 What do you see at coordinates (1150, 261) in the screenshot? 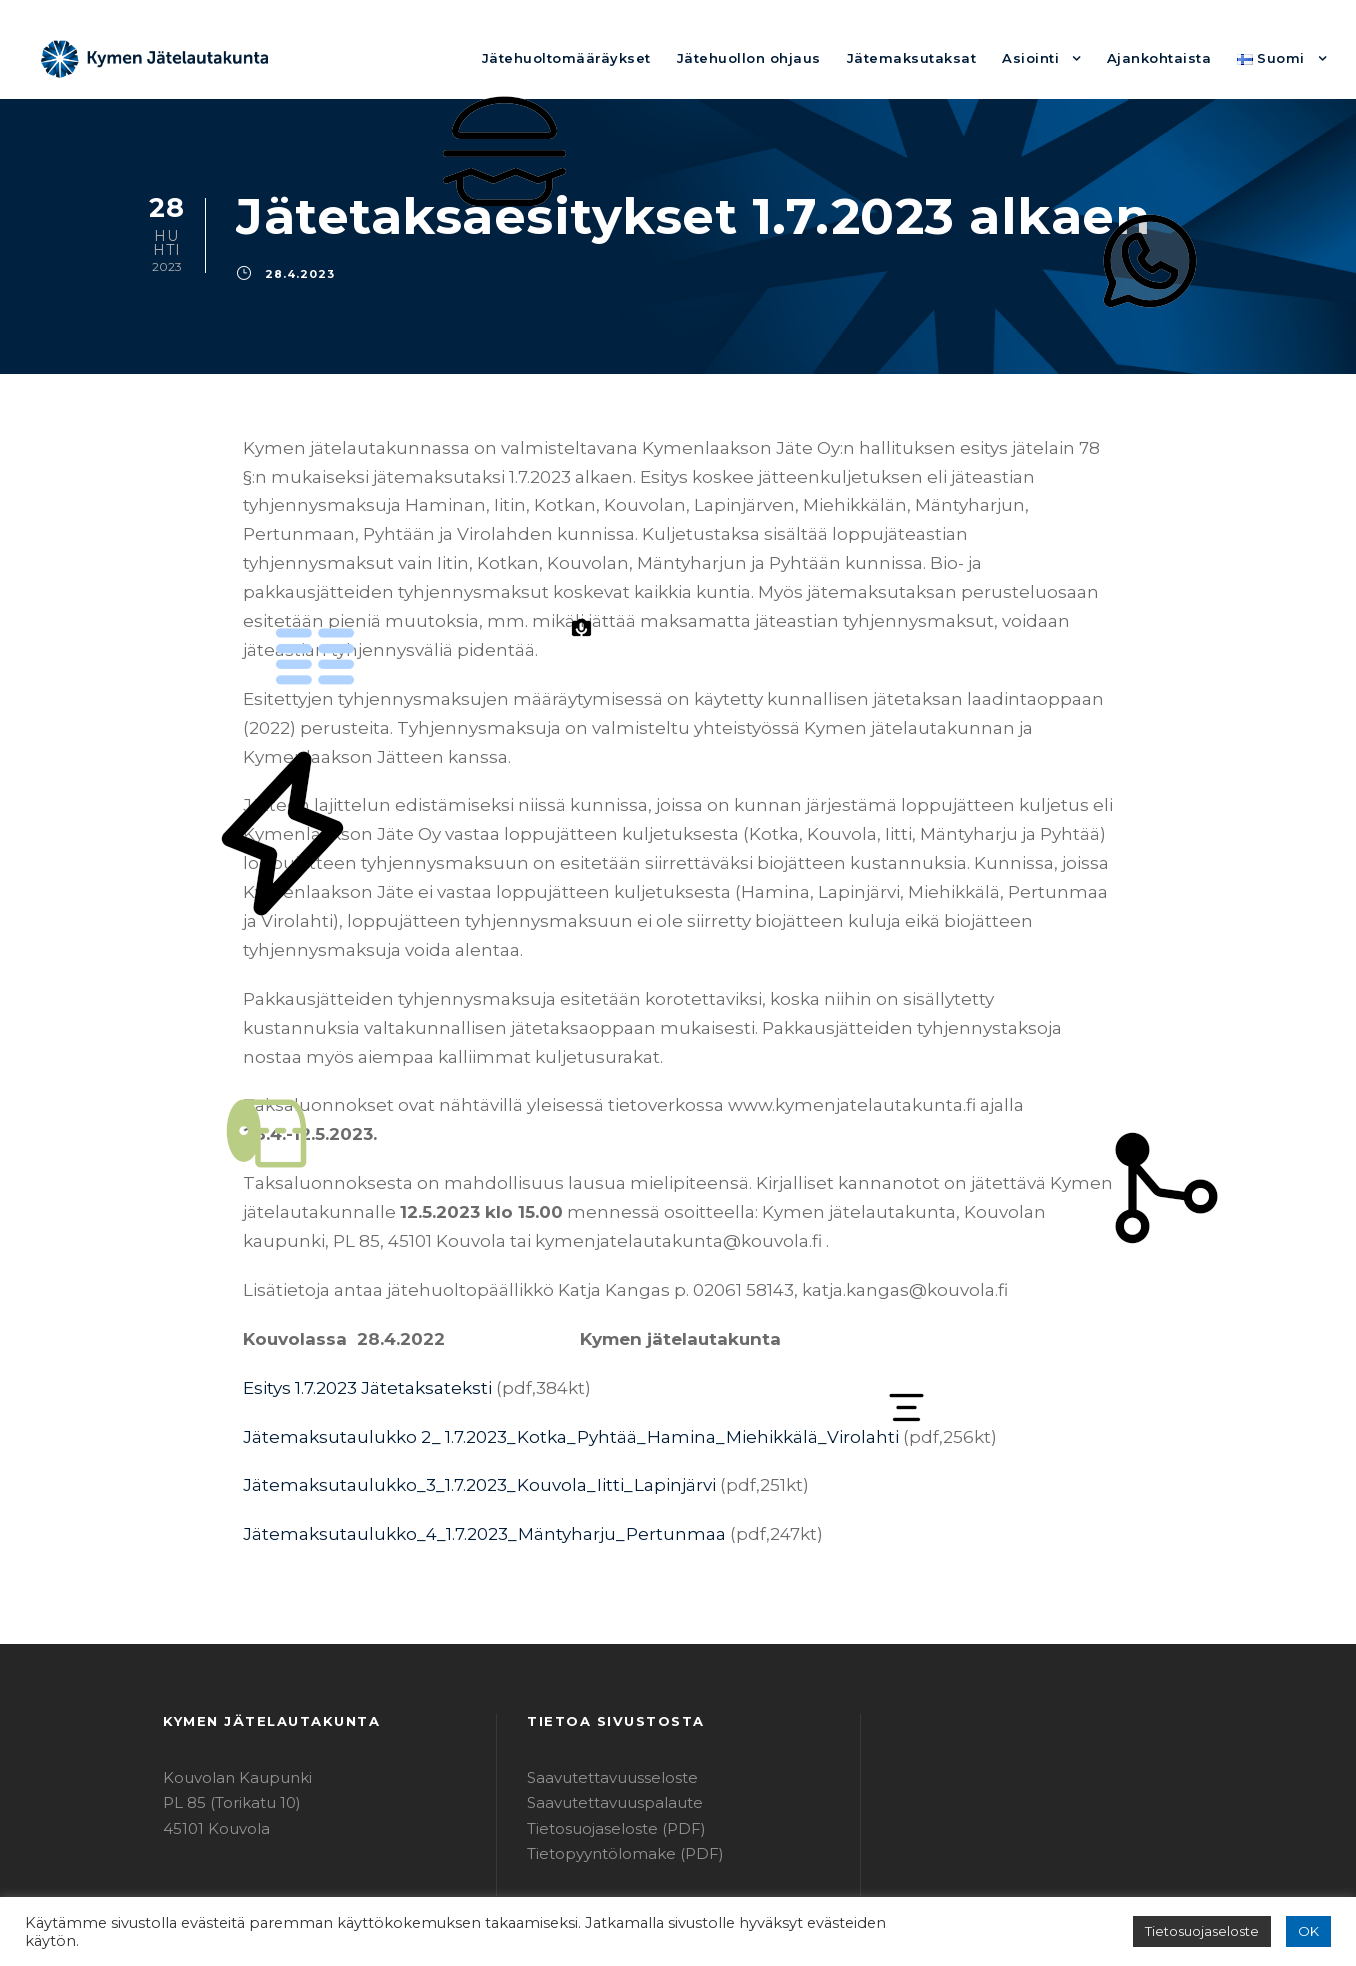
I see `open WhatsApp messaging app` at bounding box center [1150, 261].